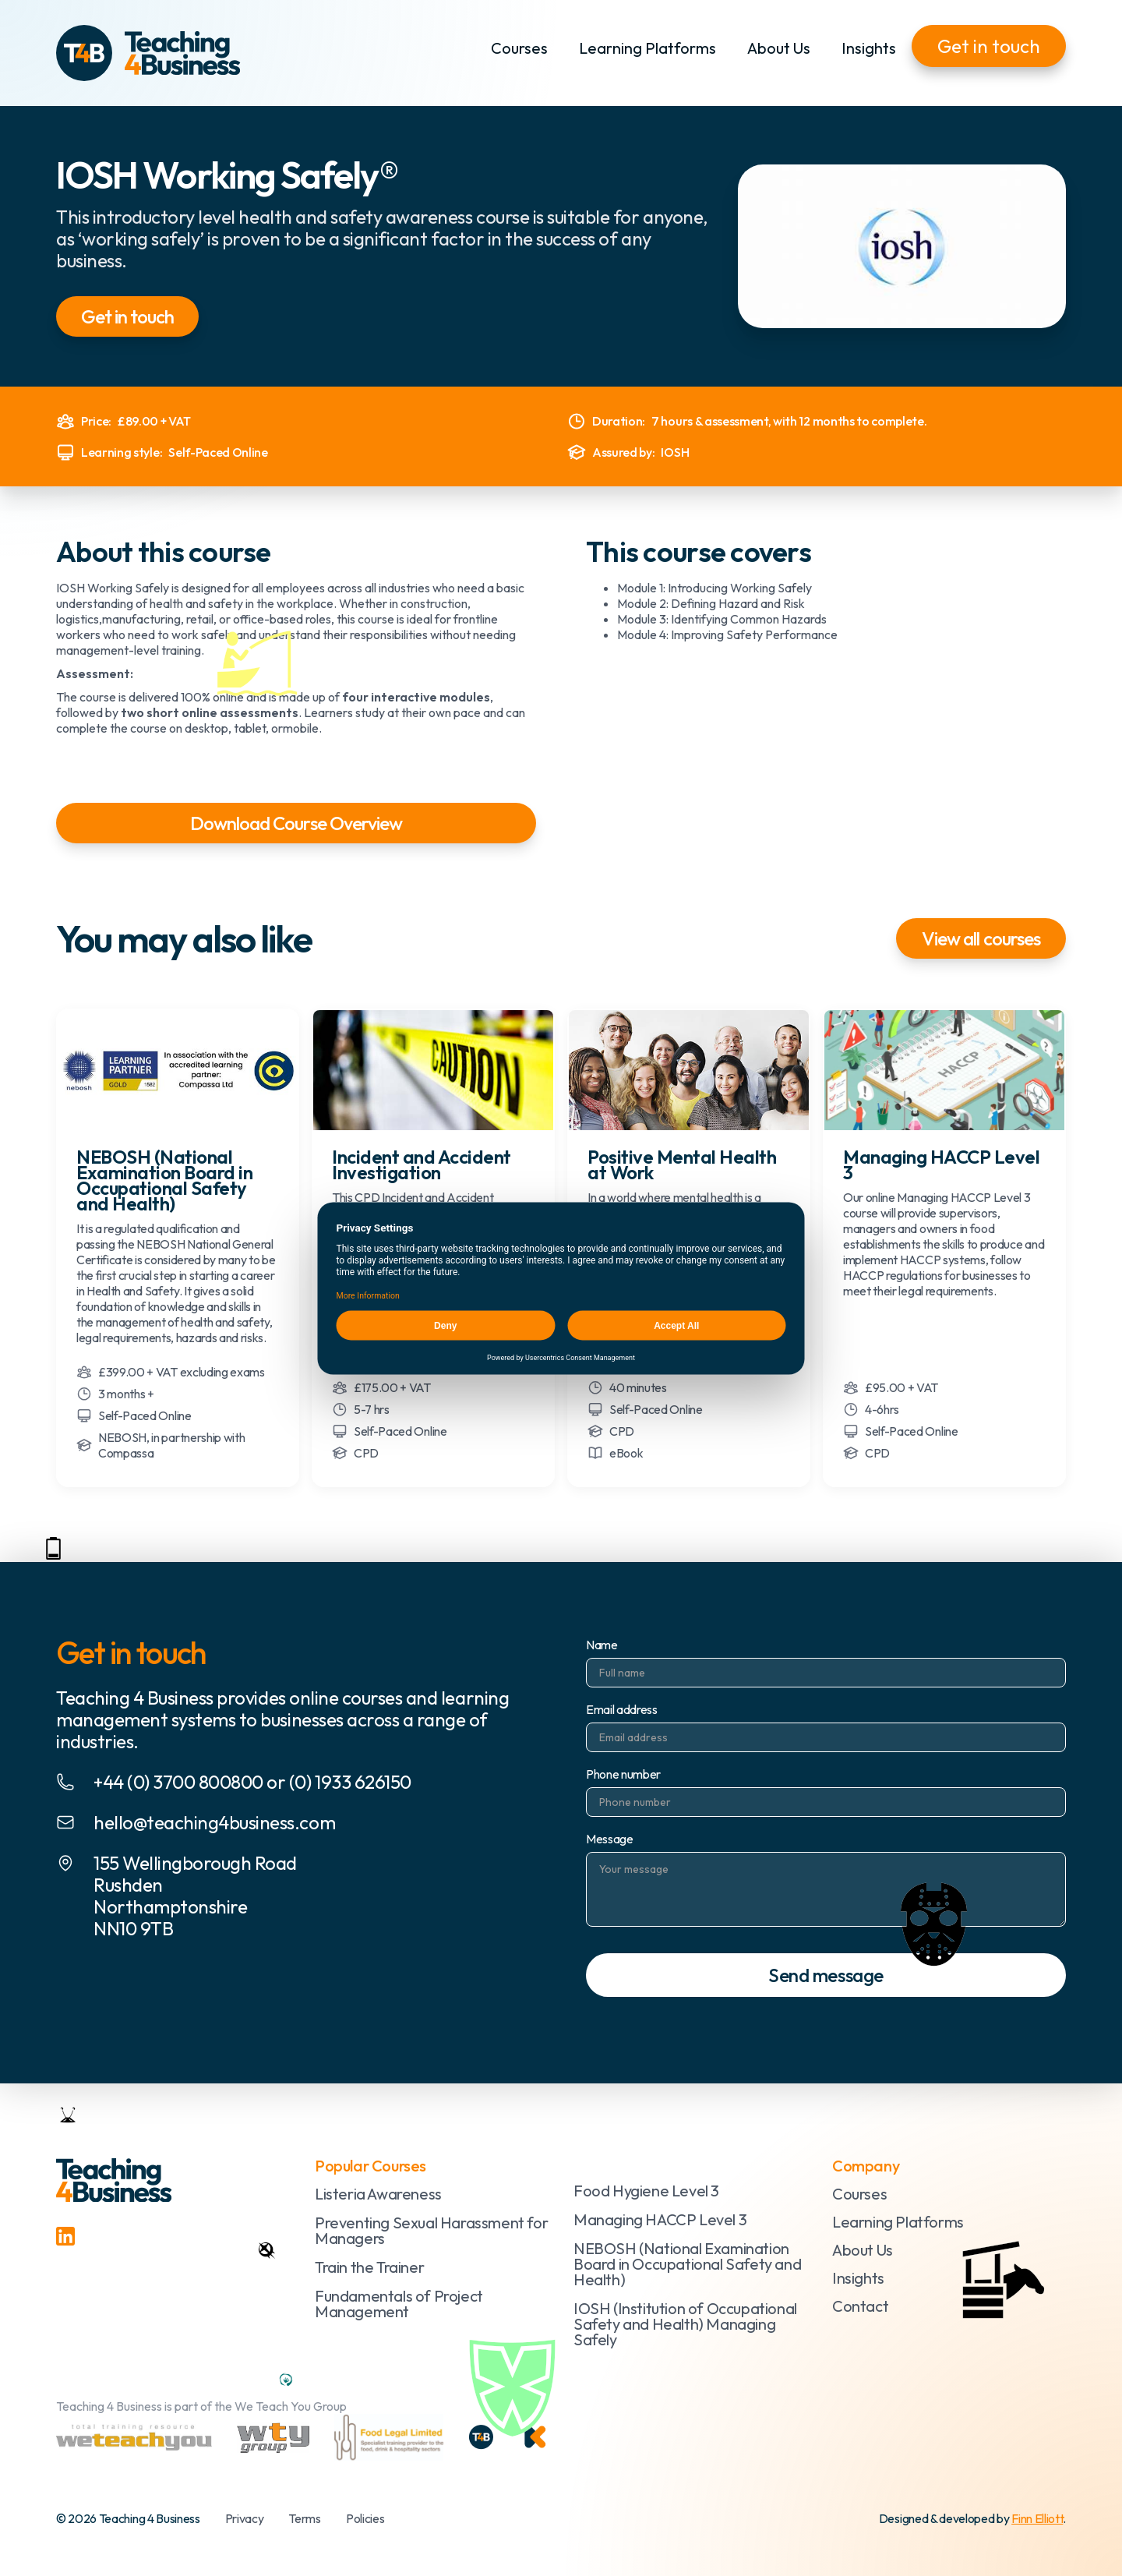  I want to click on indicates slow loading or processing speed, so click(68, 2115).